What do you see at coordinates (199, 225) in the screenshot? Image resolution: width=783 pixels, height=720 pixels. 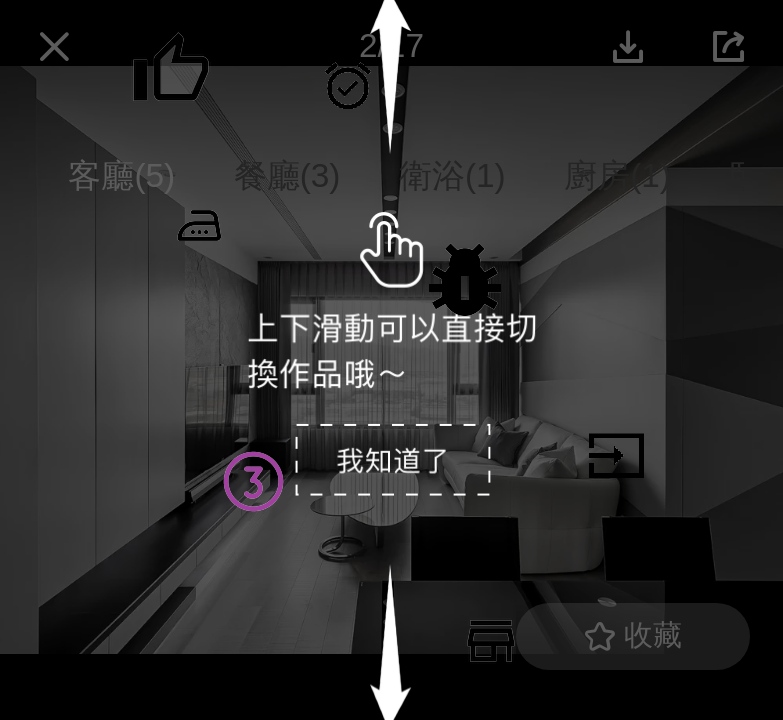 I see `select high heat ironing setting` at bounding box center [199, 225].